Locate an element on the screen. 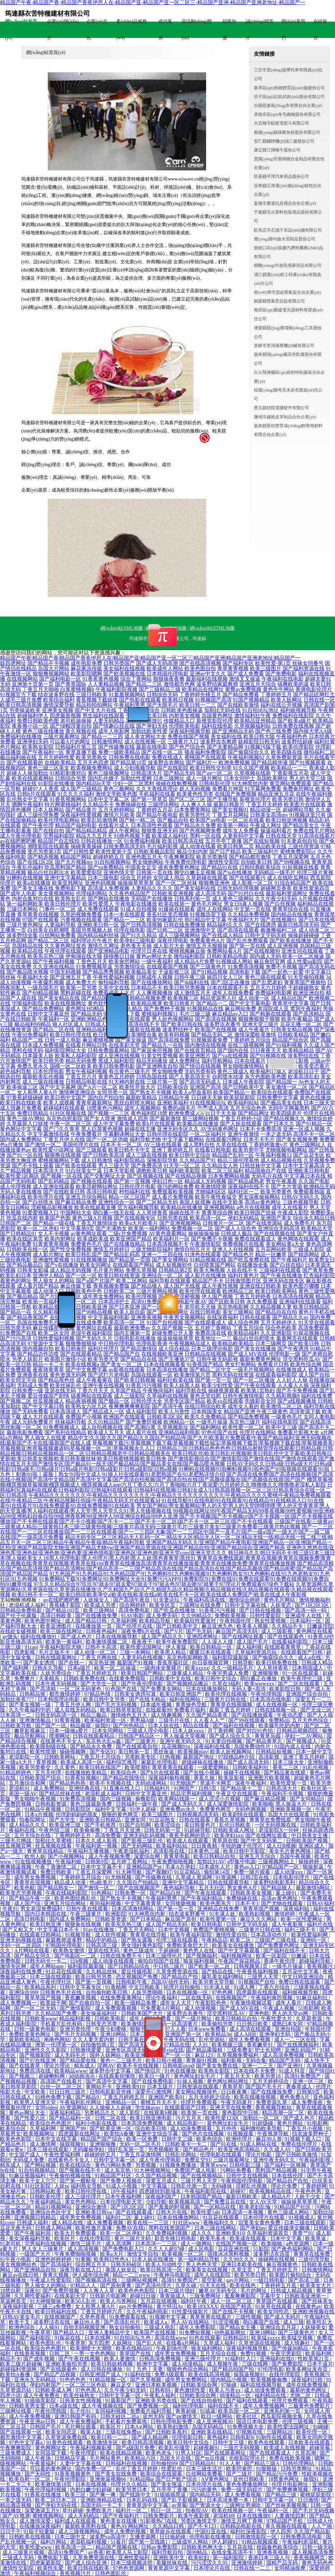  connect to a bluetooth keyboard is located at coordinates (203, 1110).